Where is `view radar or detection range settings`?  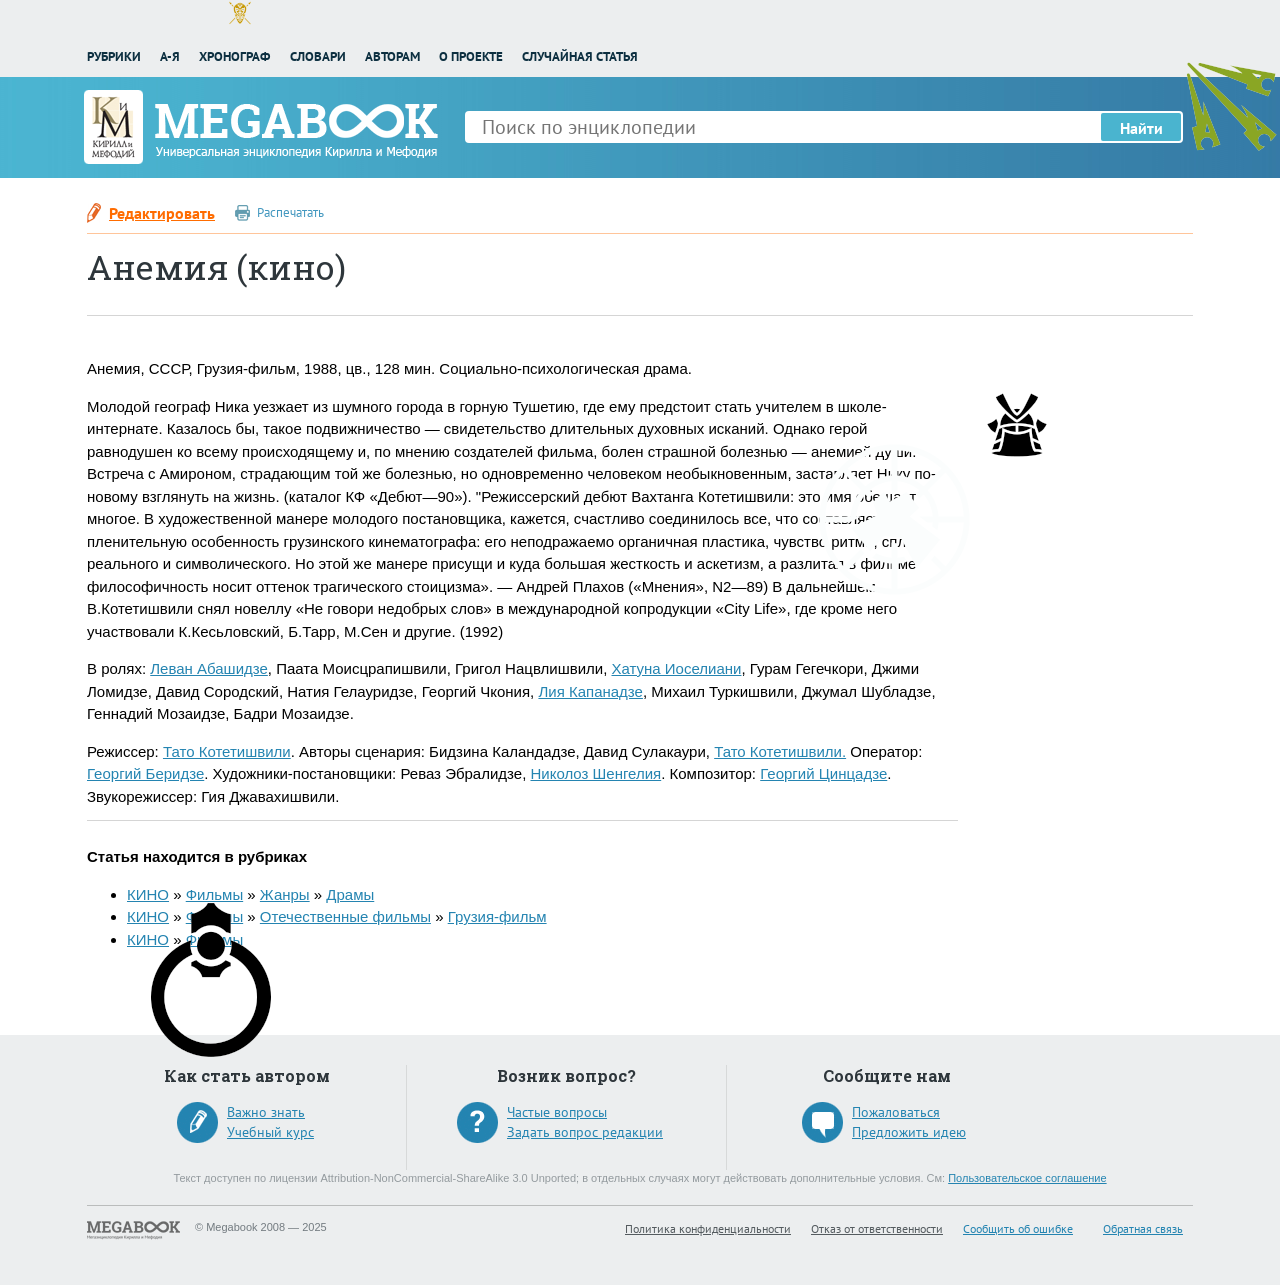 view radar or detection range settings is located at coordinates (894, 519).